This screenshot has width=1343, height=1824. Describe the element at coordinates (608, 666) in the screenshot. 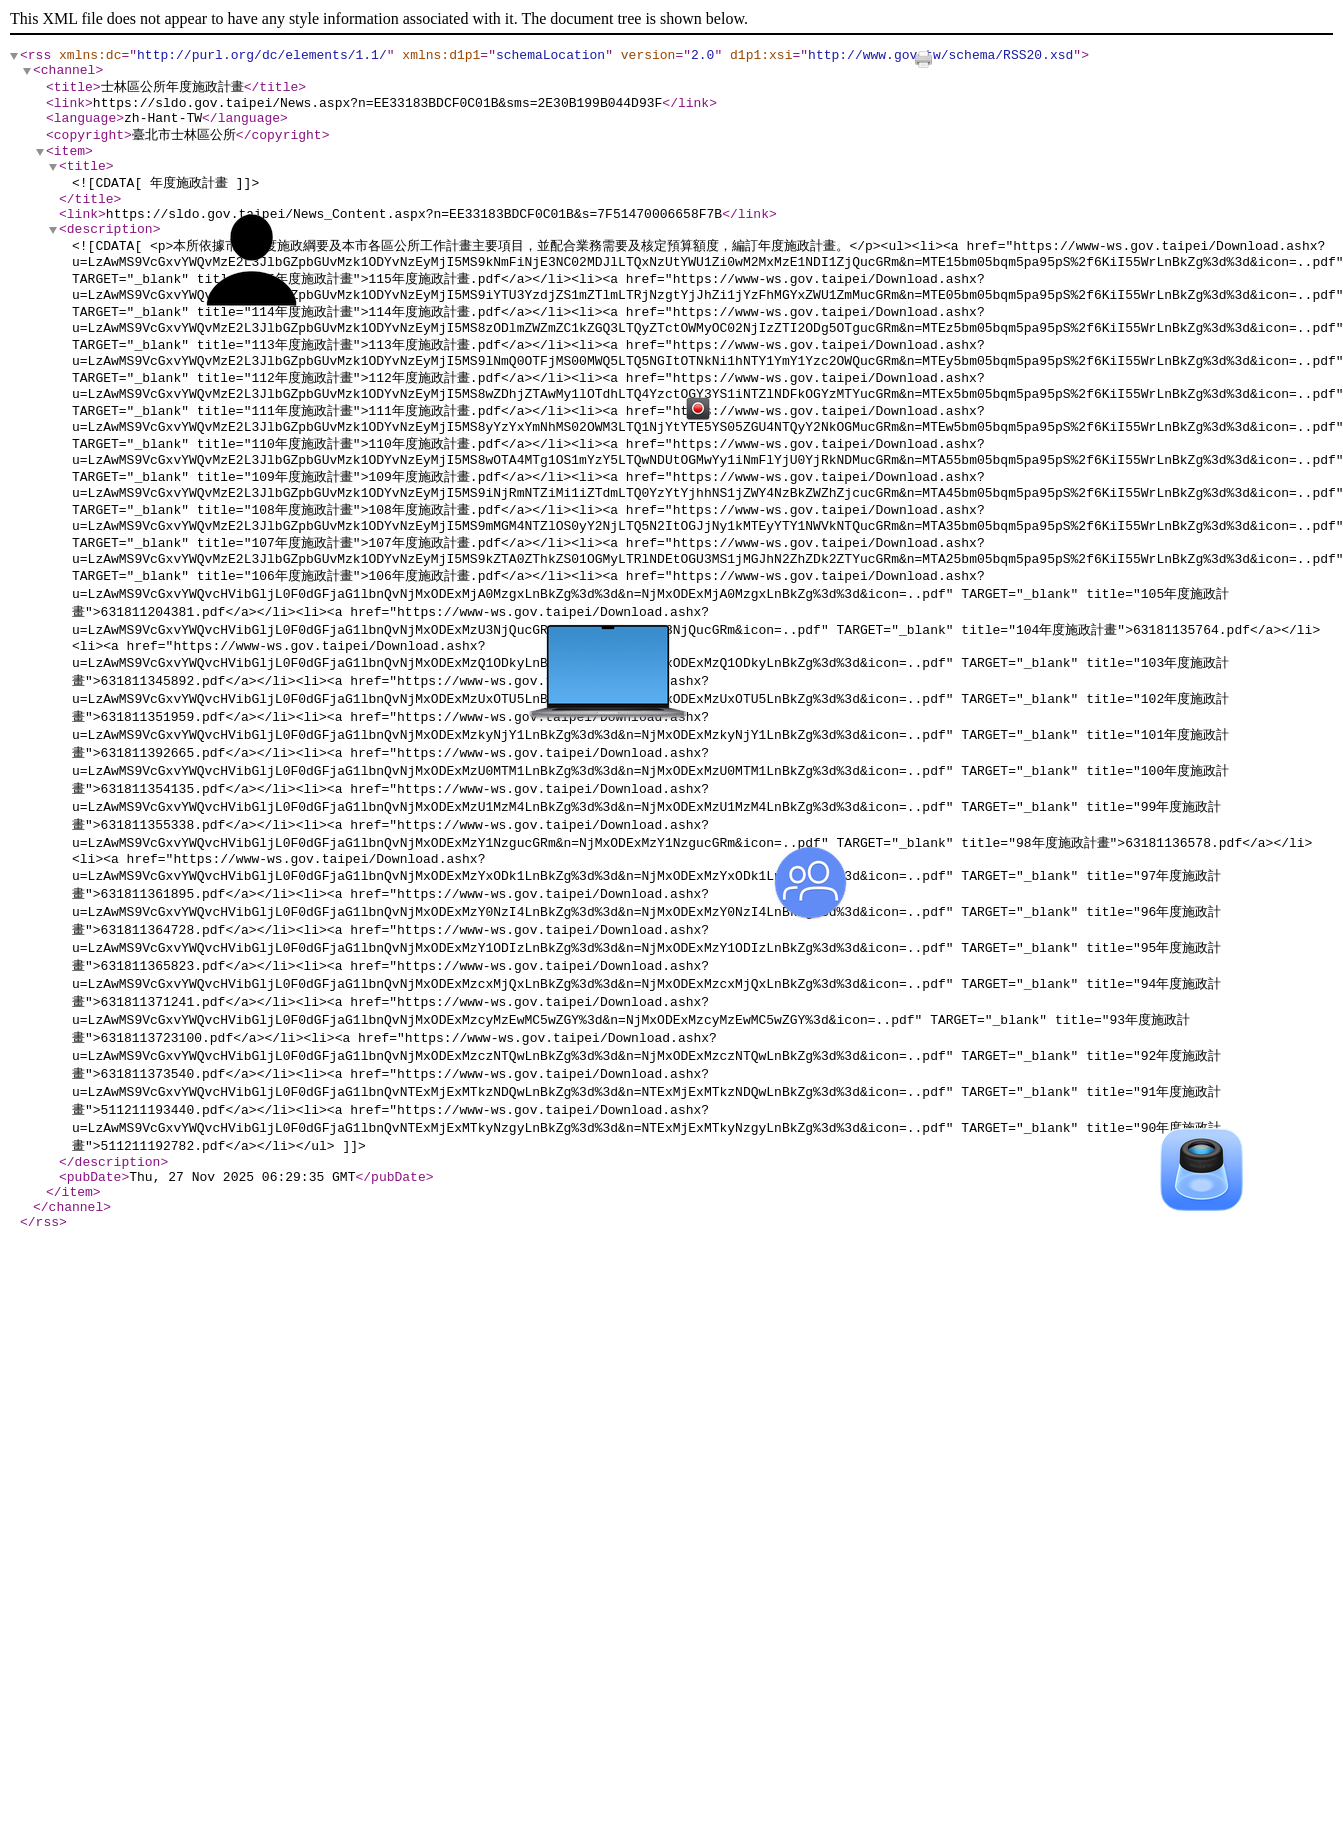

I see `represents this macbook pro device in system settings` at that location.